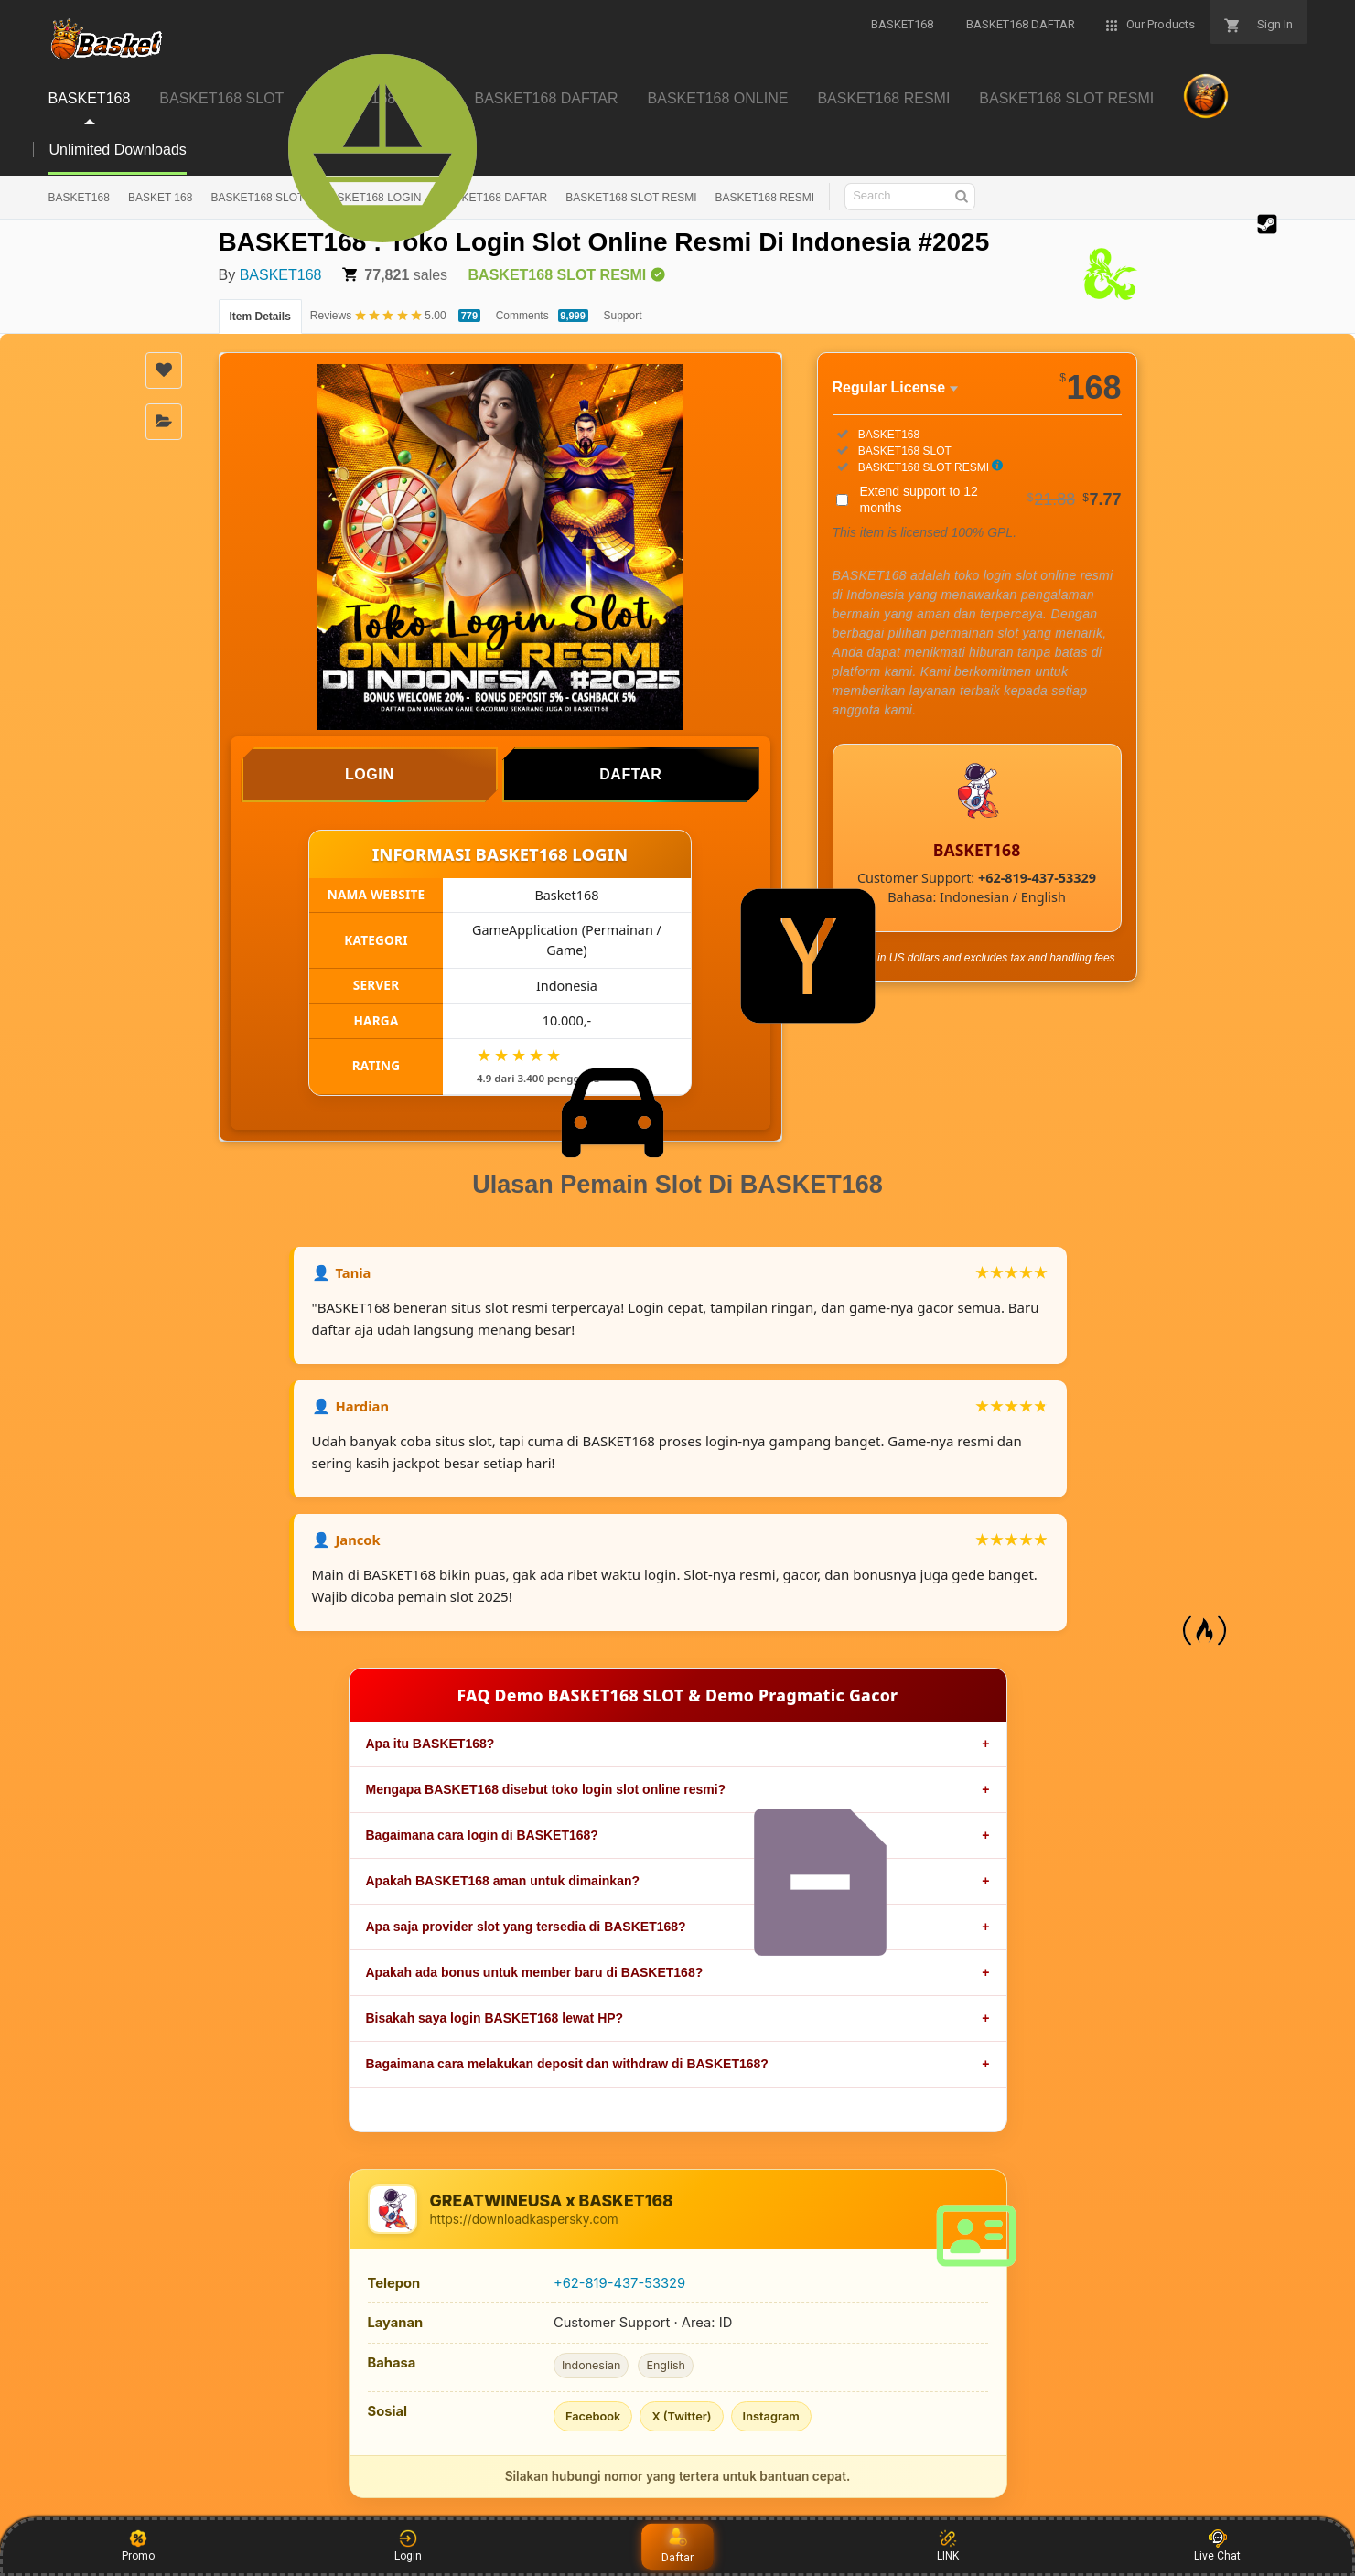  What do you see at coordinates (382, 148) in the screenshot?
I see `navigate to MentorCruise platform` at bounding box center [382, 148].